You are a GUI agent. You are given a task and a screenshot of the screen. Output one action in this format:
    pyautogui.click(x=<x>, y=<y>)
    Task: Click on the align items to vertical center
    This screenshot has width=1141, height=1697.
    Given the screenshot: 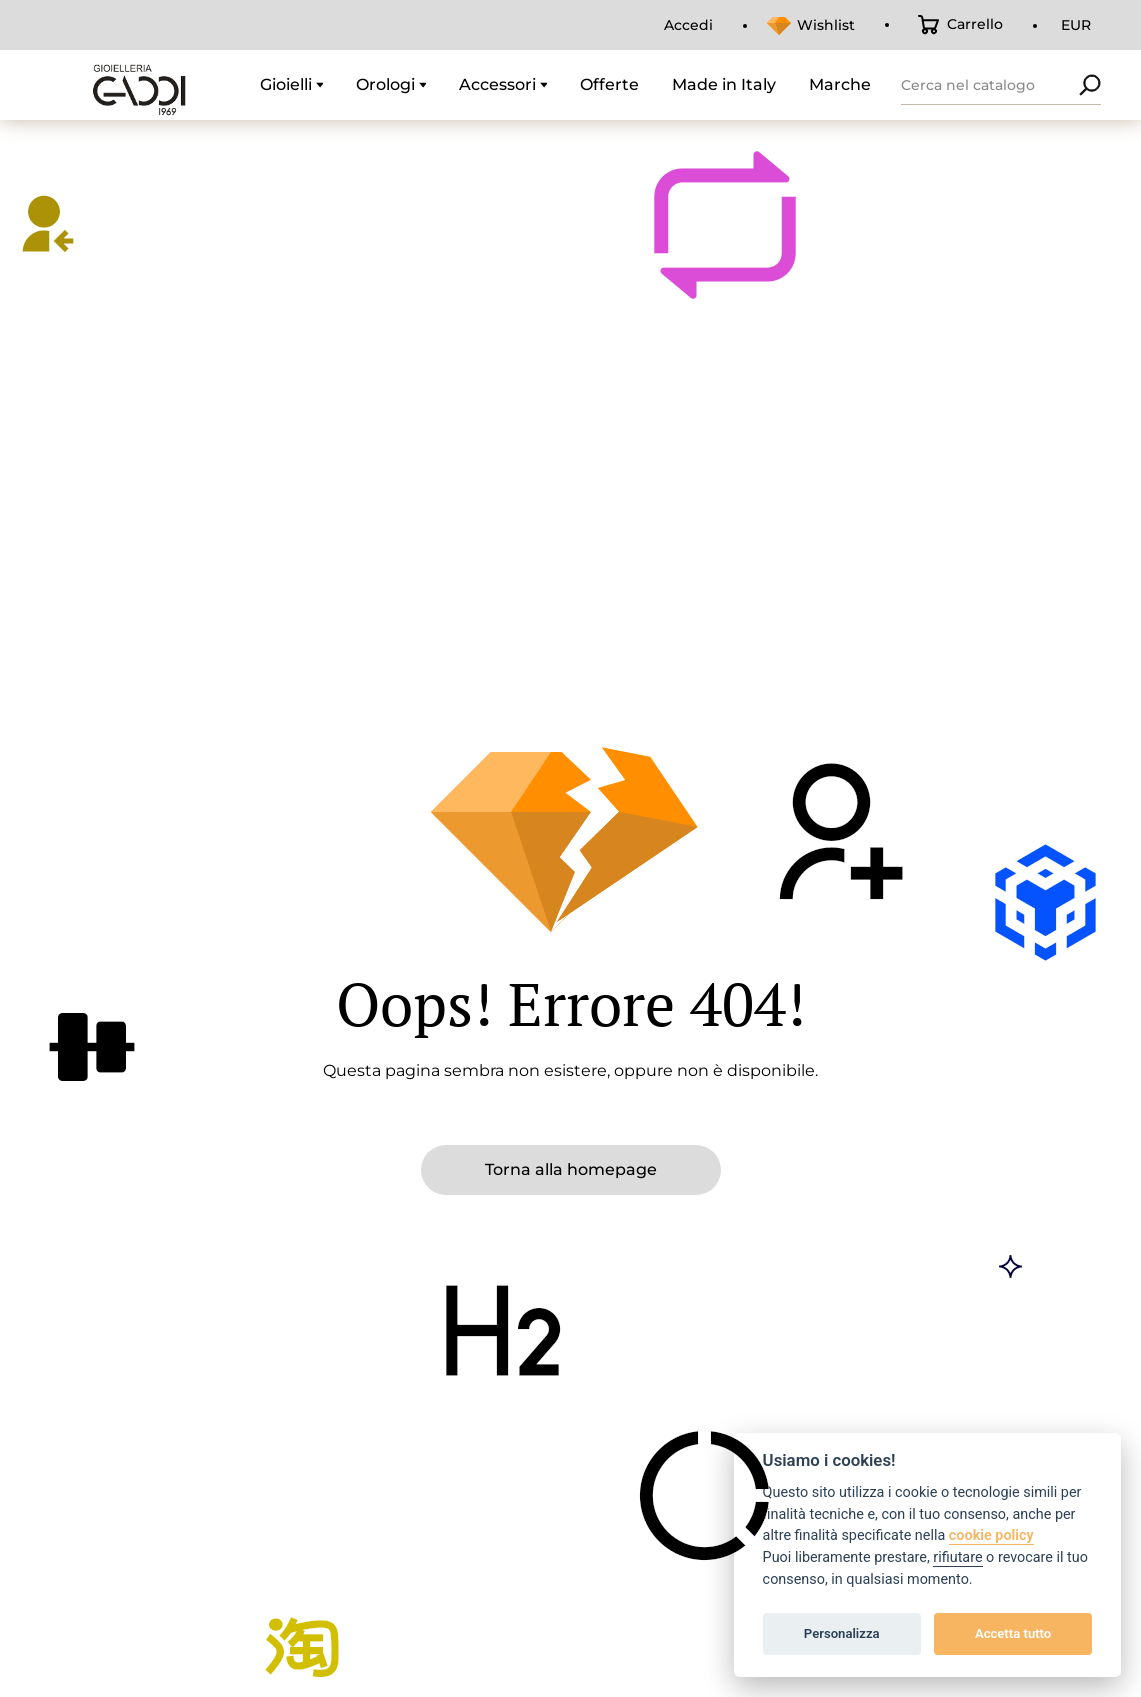 What is the action you would take?
    pyautogui.click(x=92, y=1047)
    